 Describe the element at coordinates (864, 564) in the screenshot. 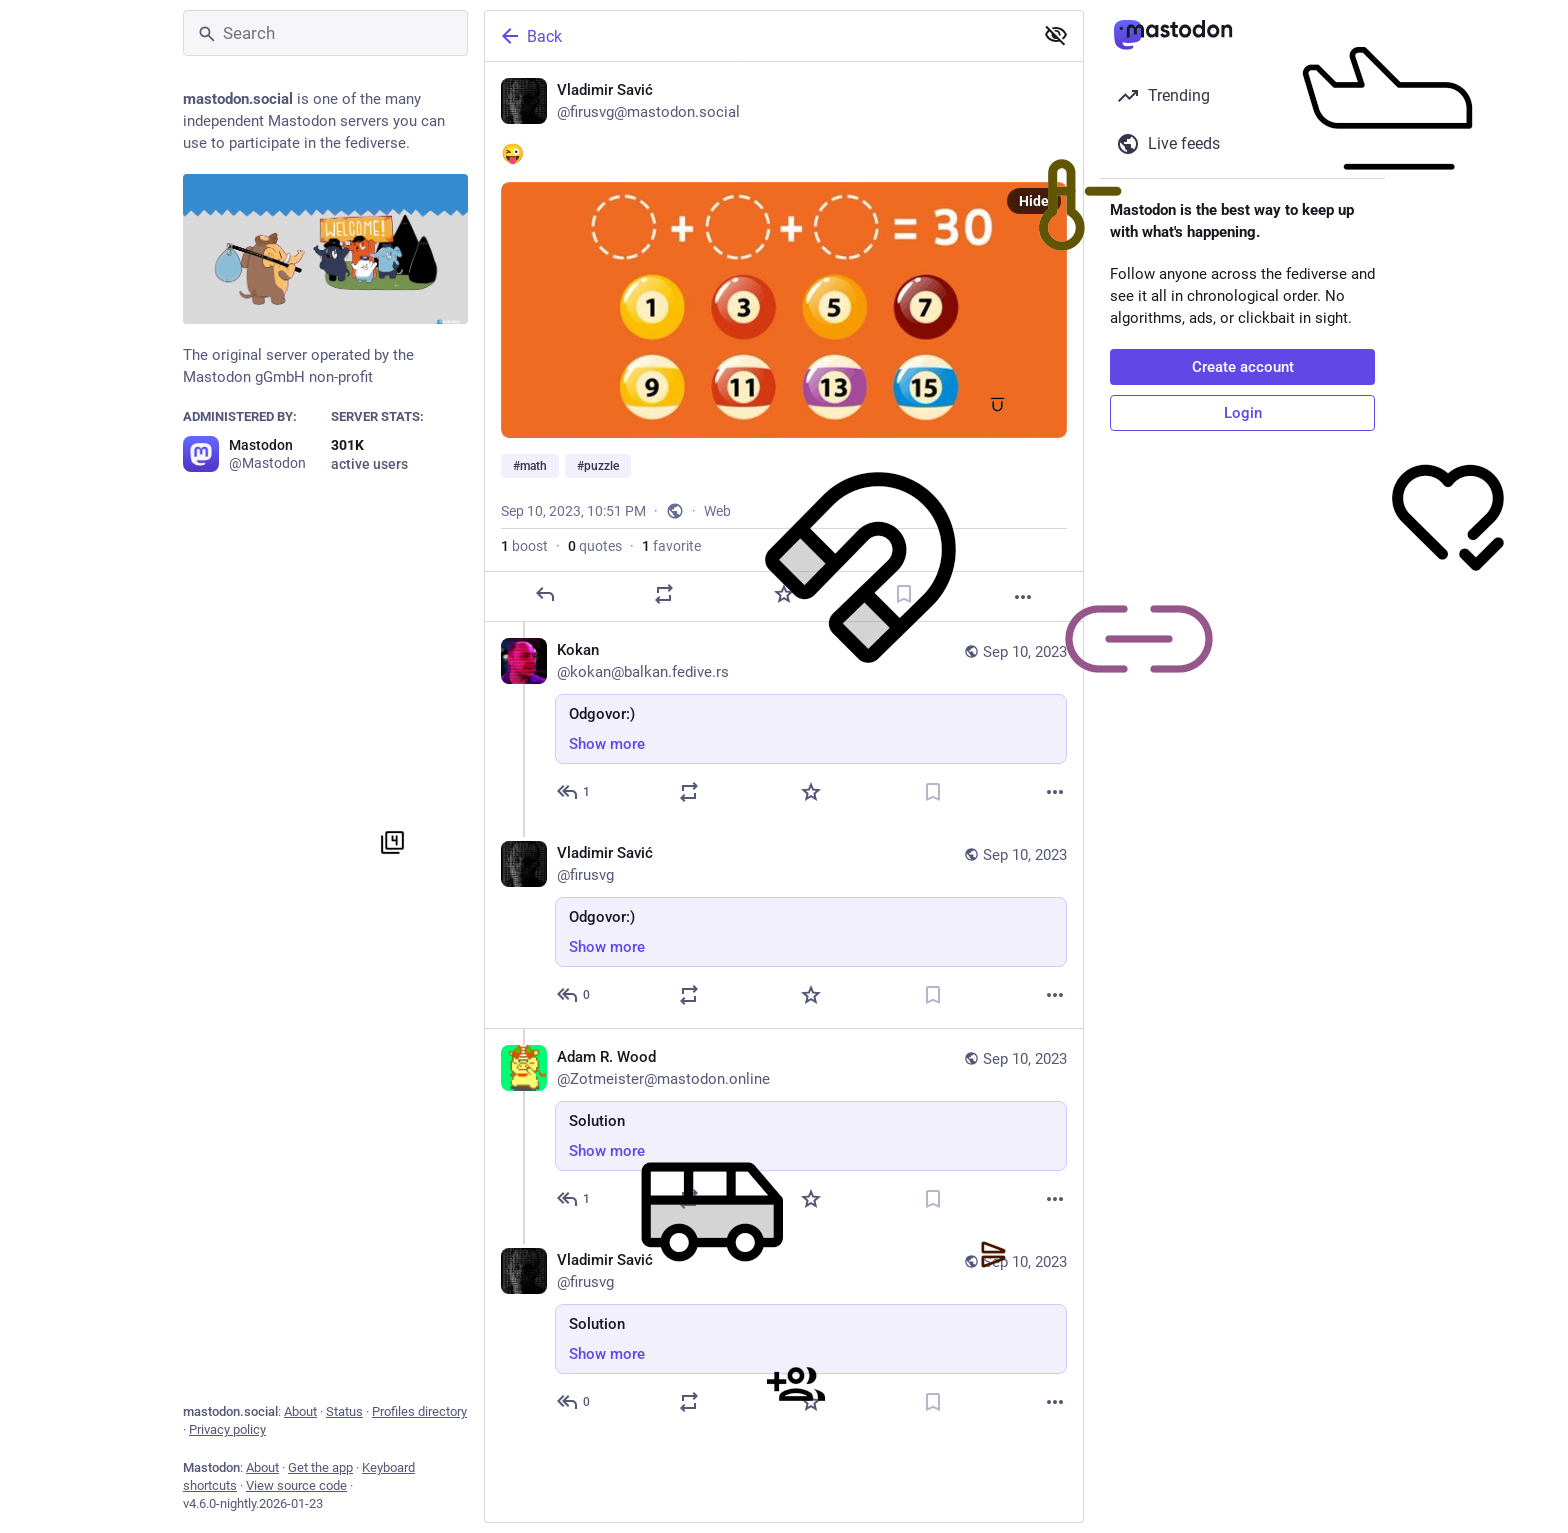

I see `attract or pin related items together` at that location.